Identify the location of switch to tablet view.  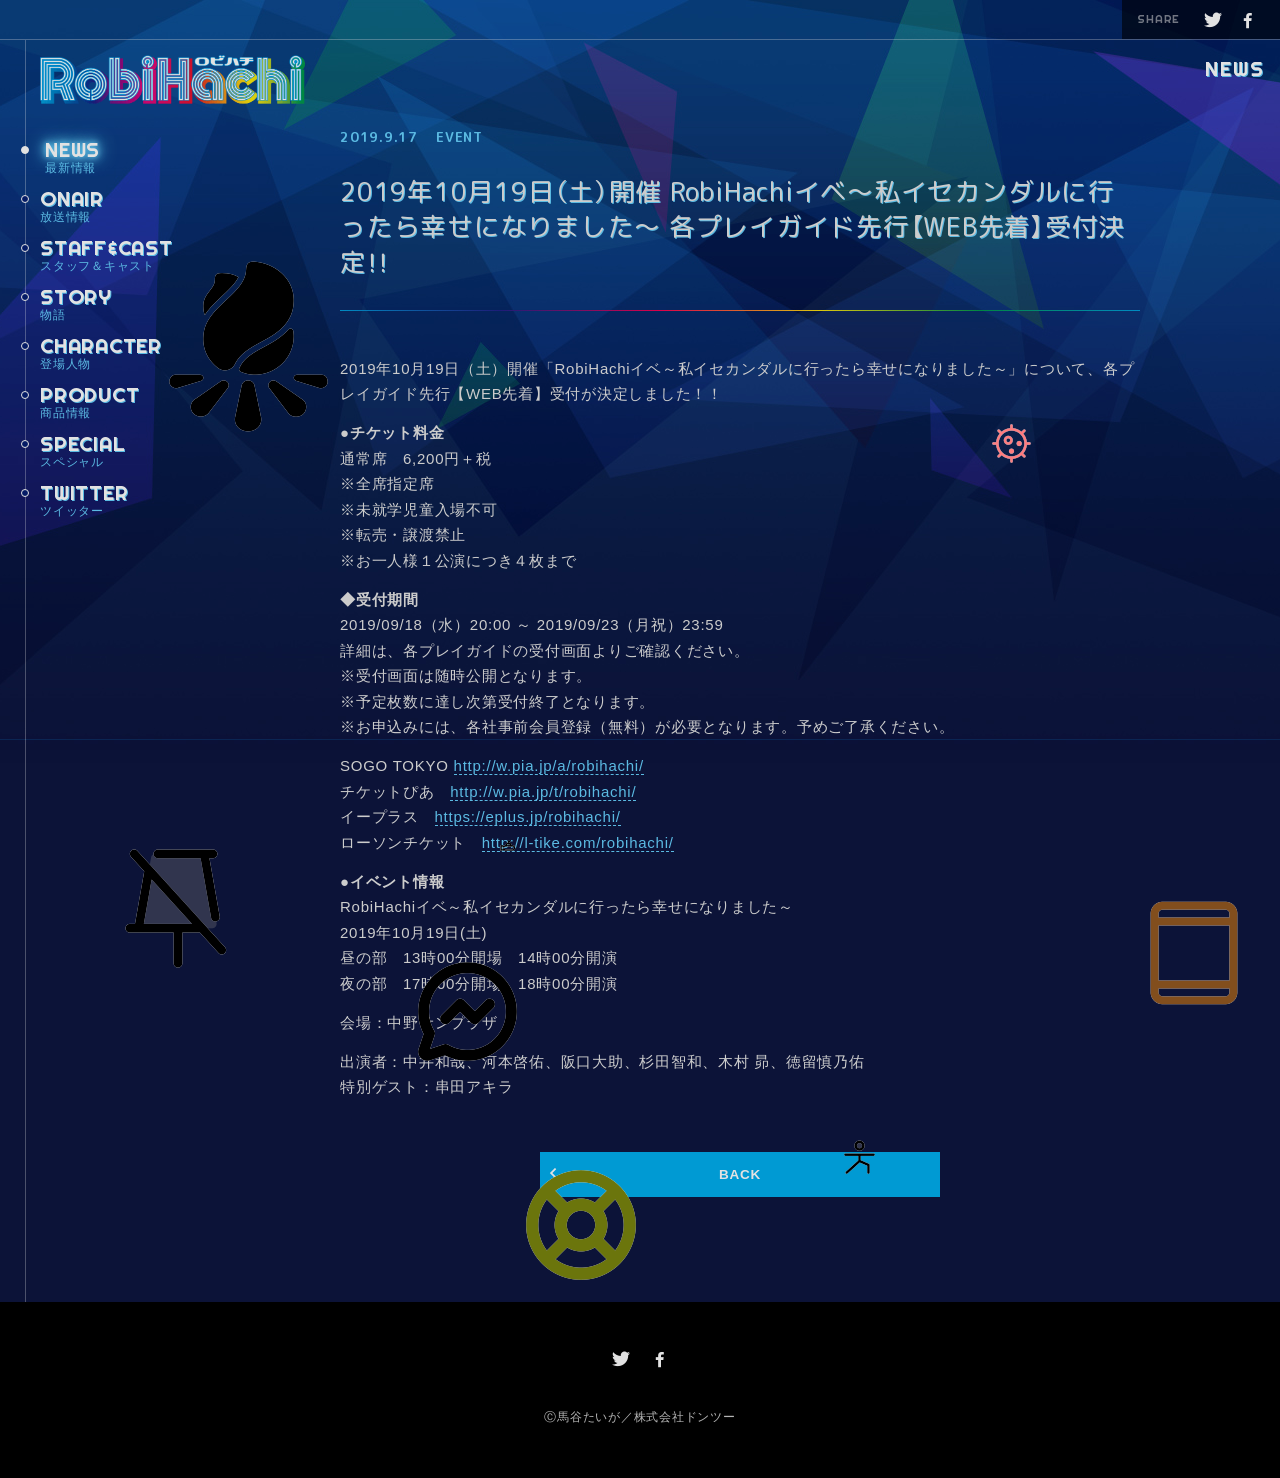
(1194, 953).